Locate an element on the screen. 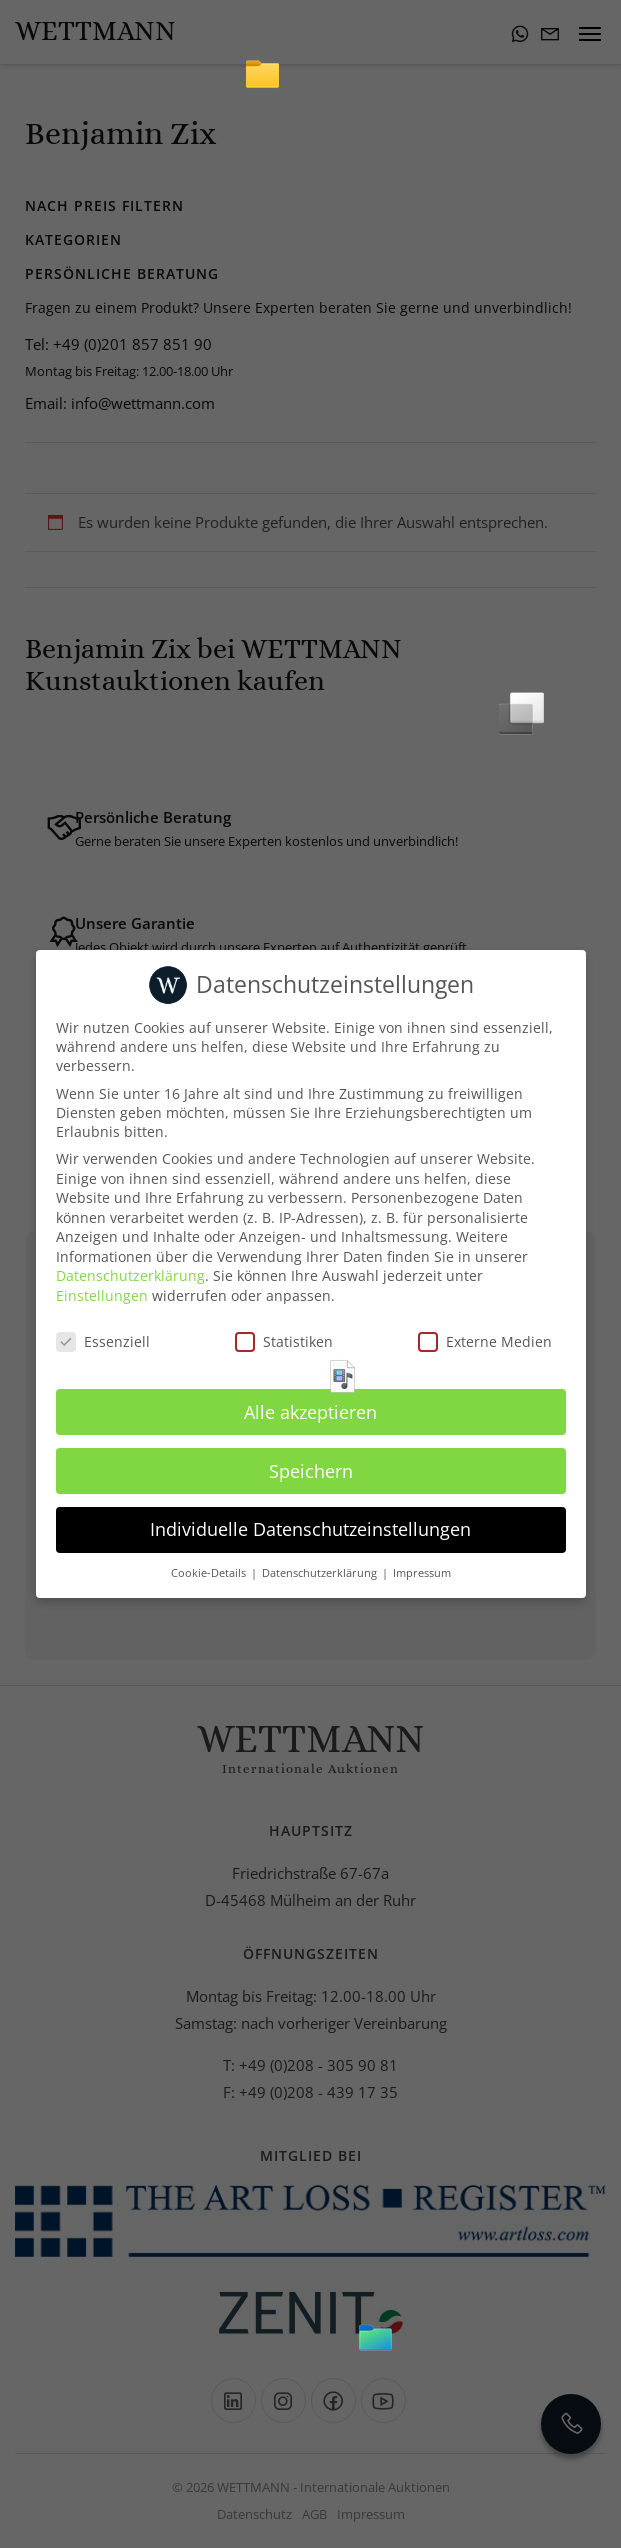 This screenshot has height=2548, width=621. open a folder to view its contents is located at coordinates (262, 74).